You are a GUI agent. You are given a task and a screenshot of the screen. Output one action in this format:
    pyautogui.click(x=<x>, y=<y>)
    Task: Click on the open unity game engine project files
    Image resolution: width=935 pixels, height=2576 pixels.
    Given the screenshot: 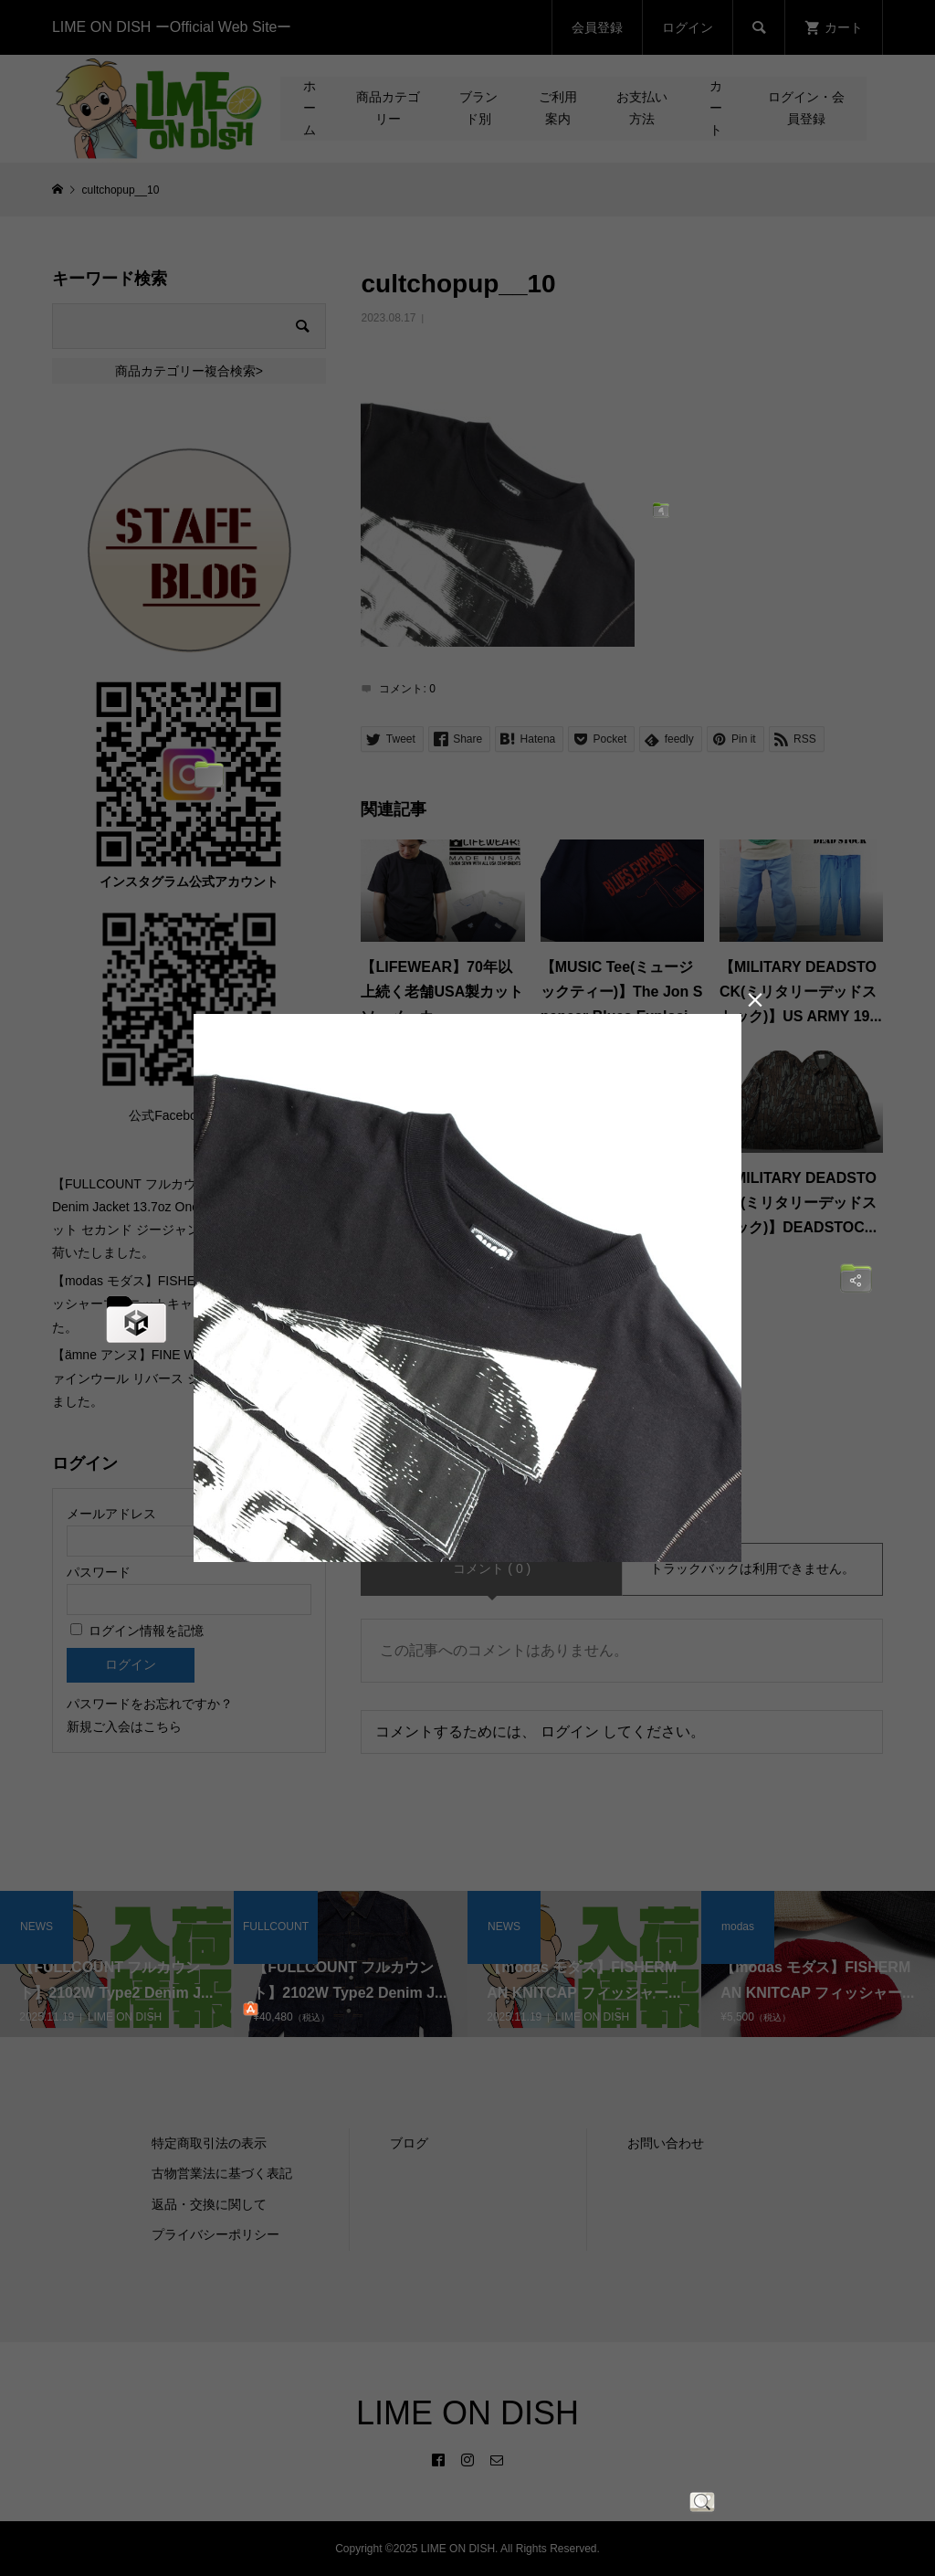 What is the action you would take?
    pyautogui.click(x=136, y=1321)
    